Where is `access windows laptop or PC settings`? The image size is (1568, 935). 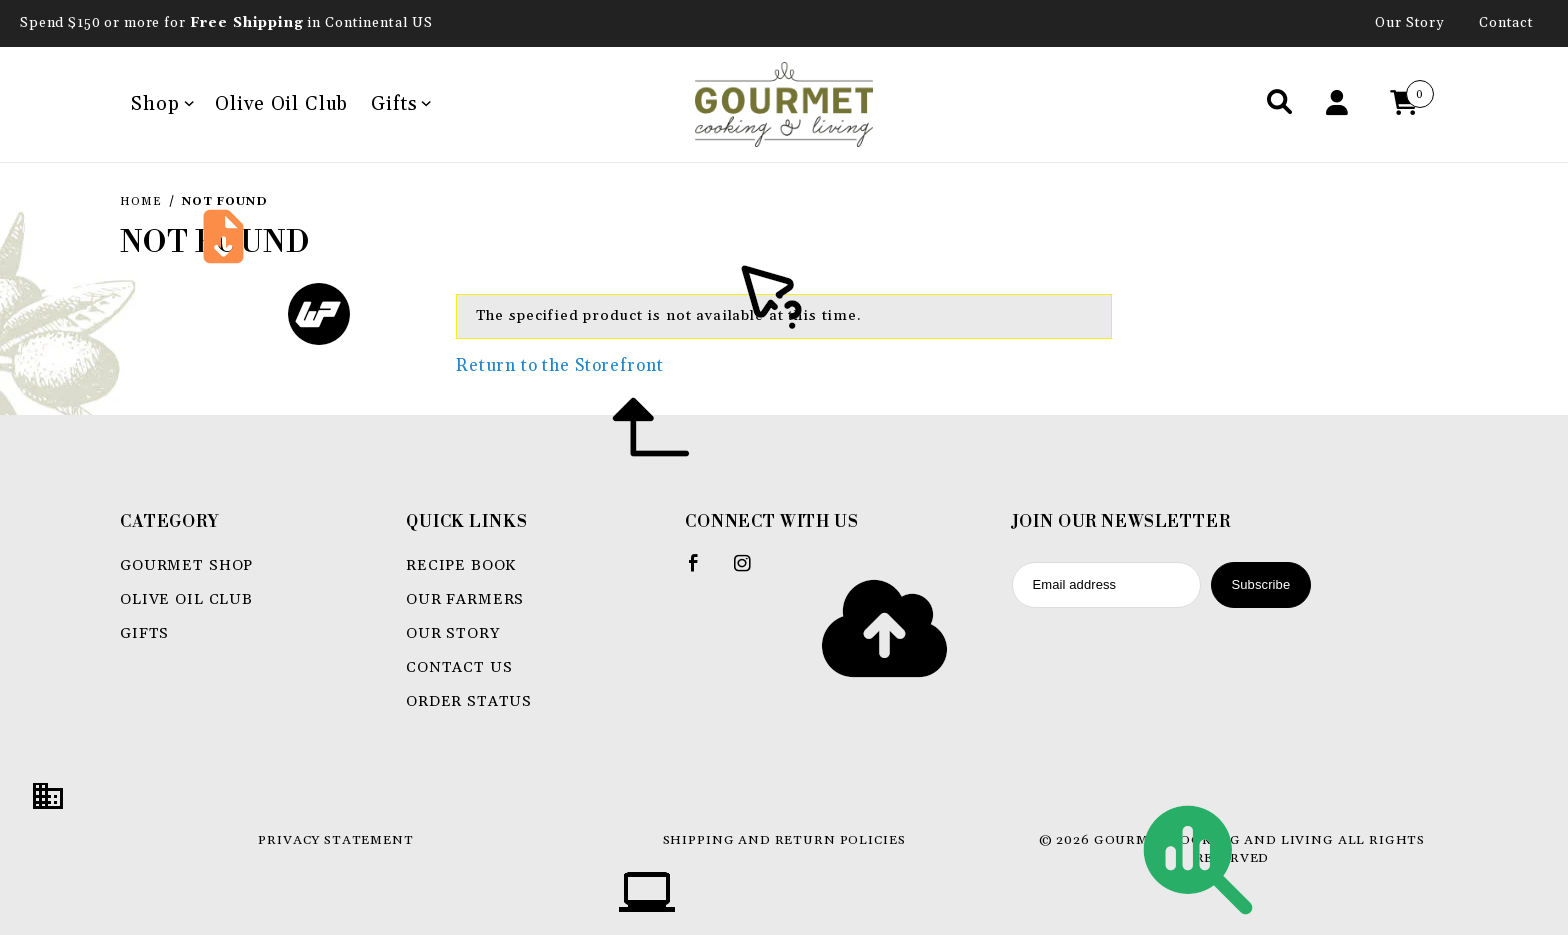 access windows laptop or PC settings is located at coordinates (647, 893).